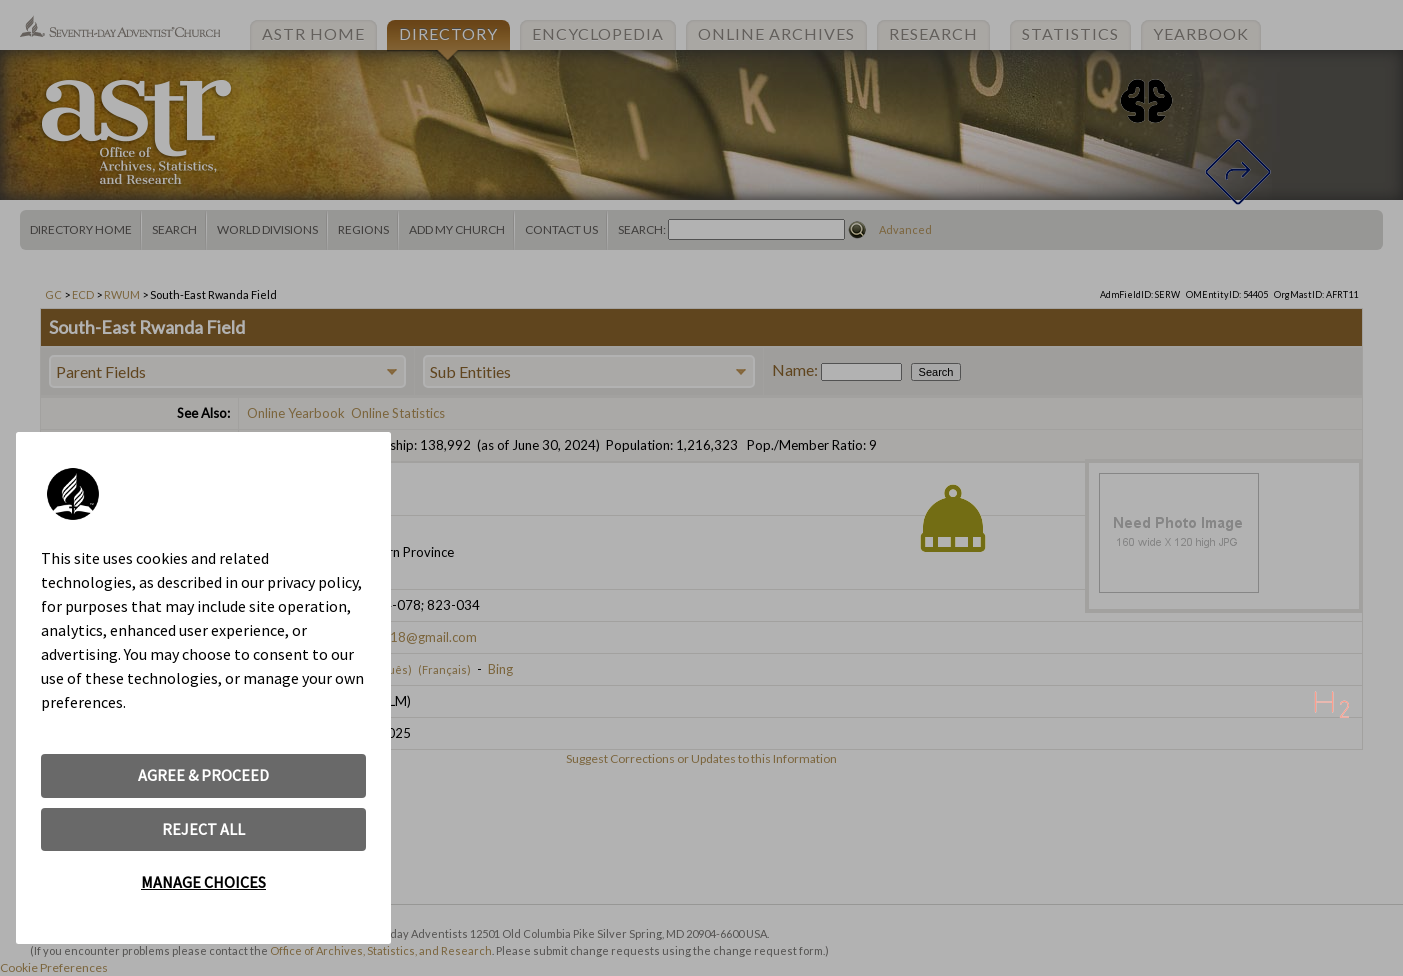 The image size is (1403, 976). What do you see at coordinates (1238, 172) in the screenshot?
I see `indicates a turn or direction change ahead` at bounding box center [1238, 172].